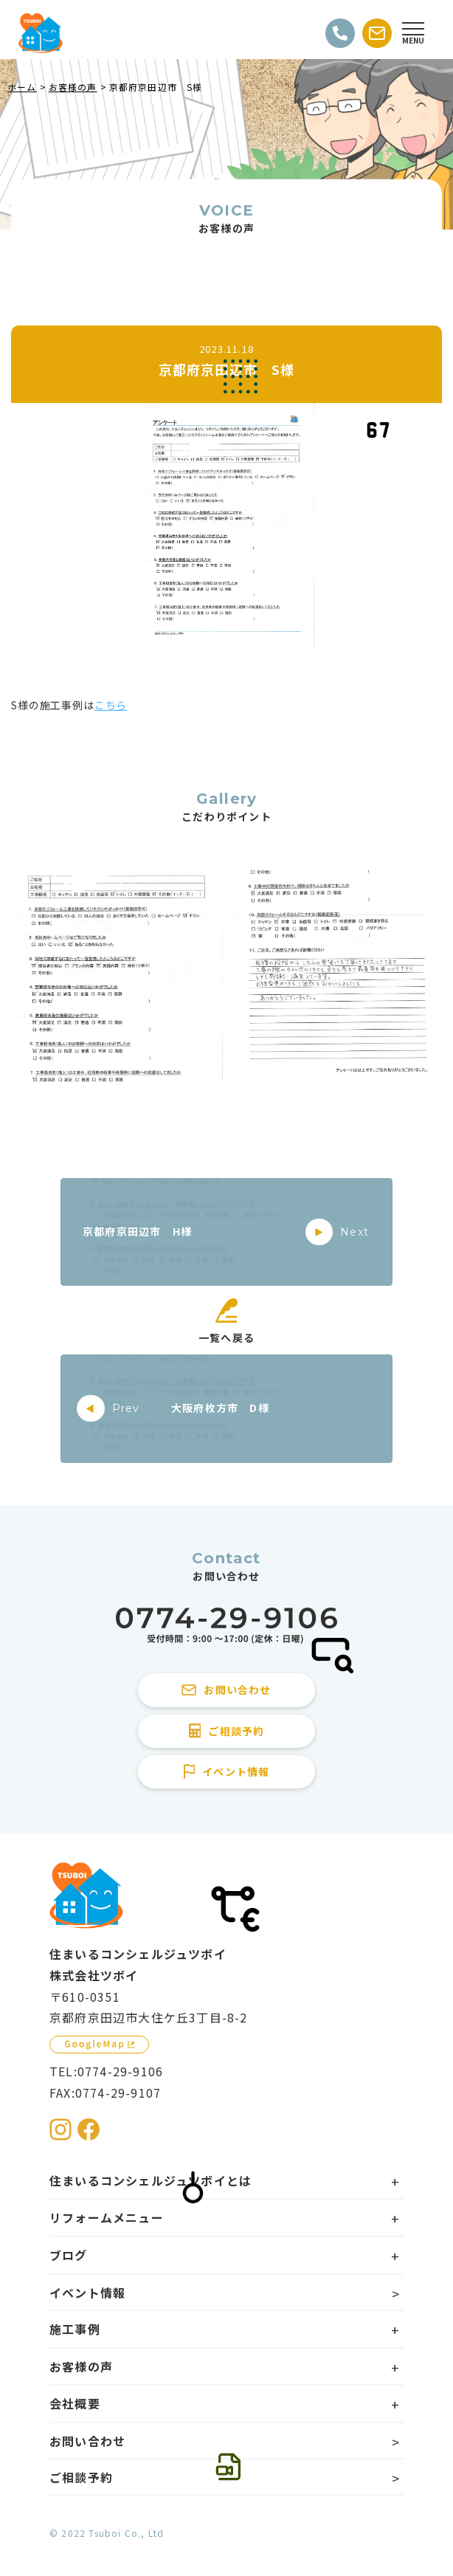 This screenshot has height=2576, width=453. I want to click on open a video file, so click(229, 2467).